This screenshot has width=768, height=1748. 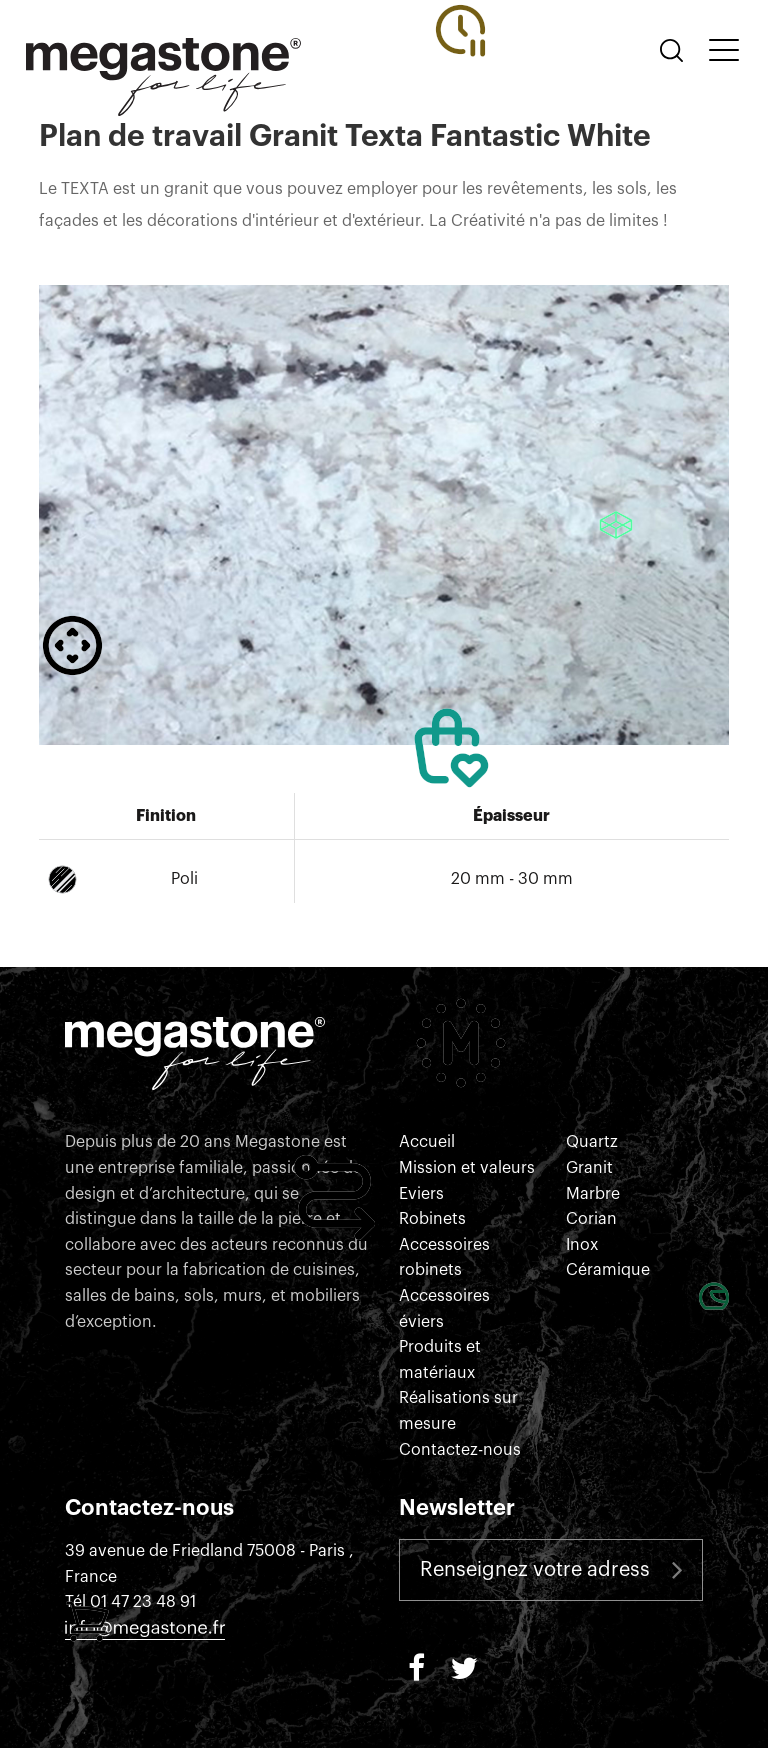 What do you see at coordinates (72, 645) in the screenshot?
I see `navigate or pan in multiple directions` at bounding box center [72, 645].